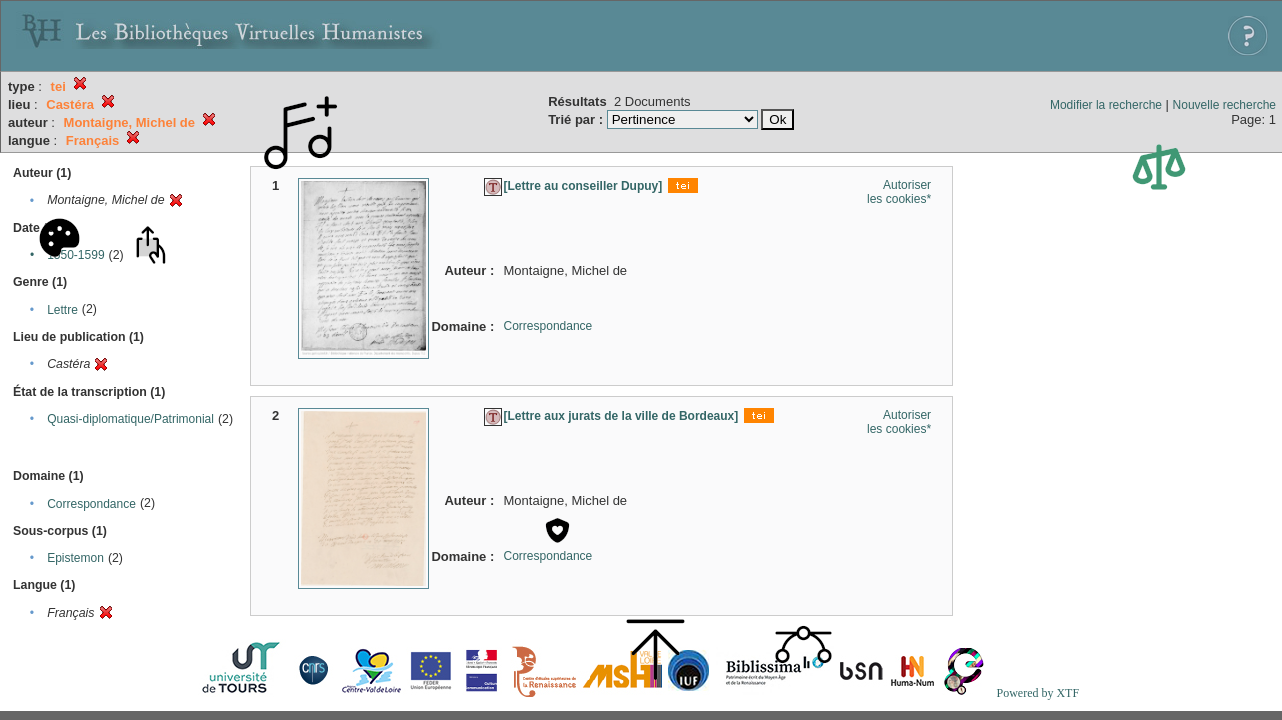  What do you see at coordinates (59, 238) in the screenshot?
I see `open color or theme settings` at bounding box center [59, 238].